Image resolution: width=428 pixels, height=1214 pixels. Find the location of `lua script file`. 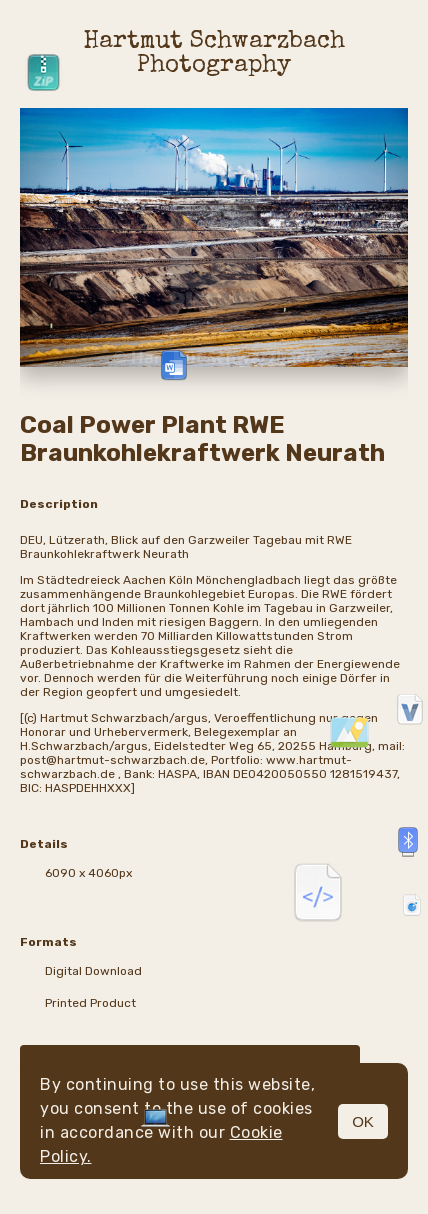

lua script file is located at coordinates (412, 905).